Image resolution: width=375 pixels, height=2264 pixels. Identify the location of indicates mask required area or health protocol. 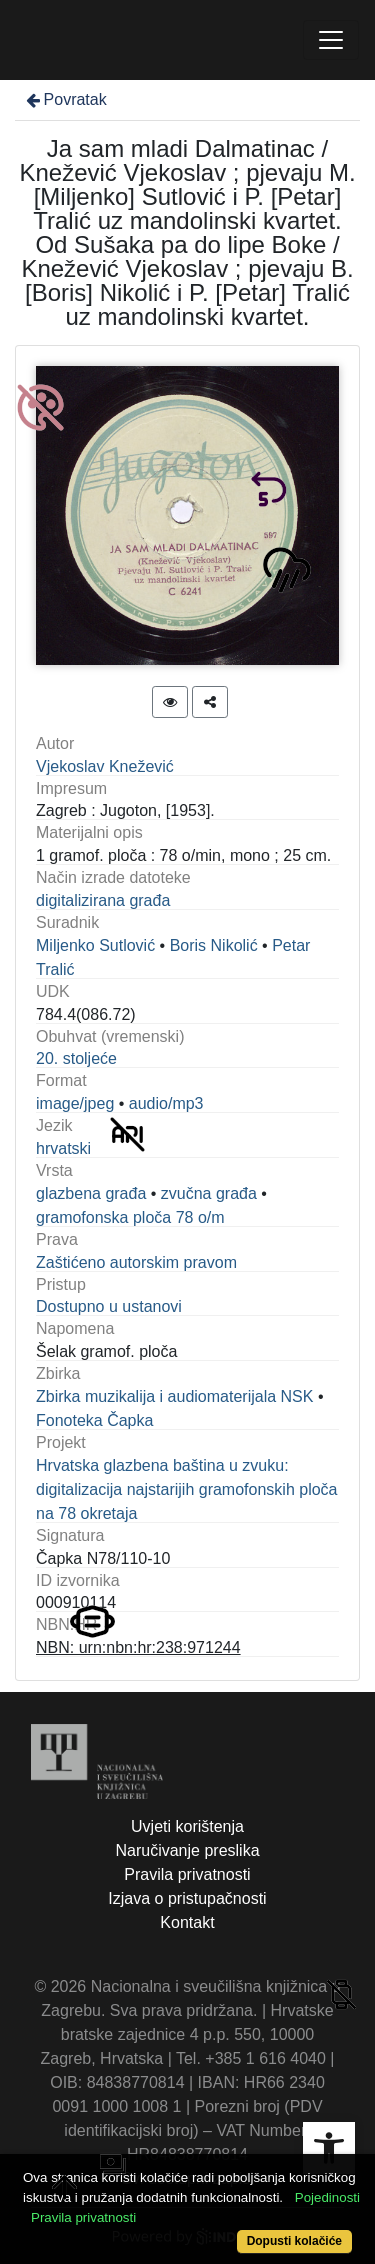
(92, 1621).